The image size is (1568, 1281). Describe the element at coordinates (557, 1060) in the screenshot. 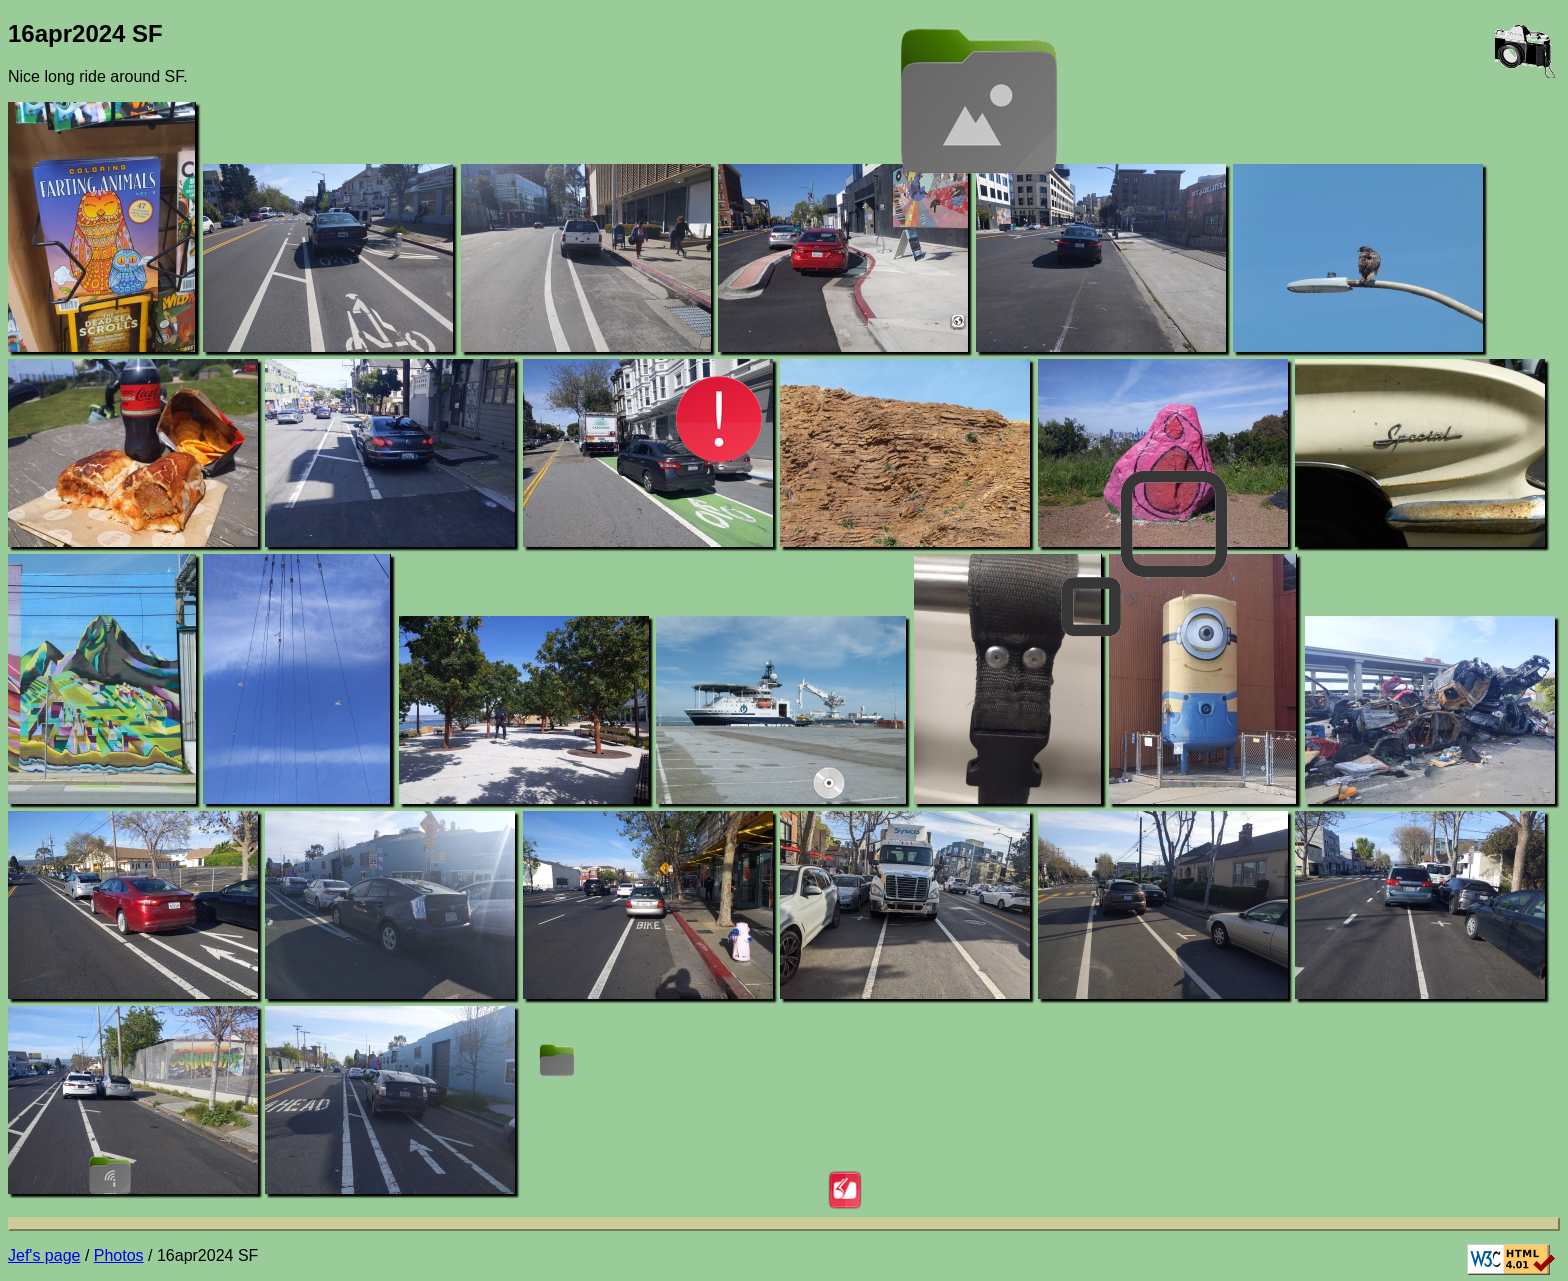

I see `open folder containing files` at that location.